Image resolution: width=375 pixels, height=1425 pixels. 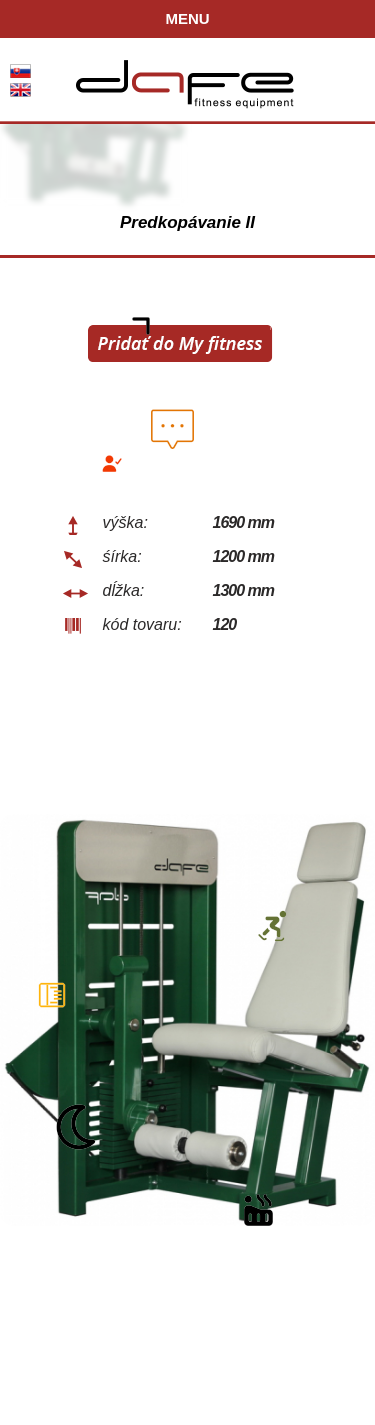 I want to click on open chat or messaging, so click(x=172, y=427).